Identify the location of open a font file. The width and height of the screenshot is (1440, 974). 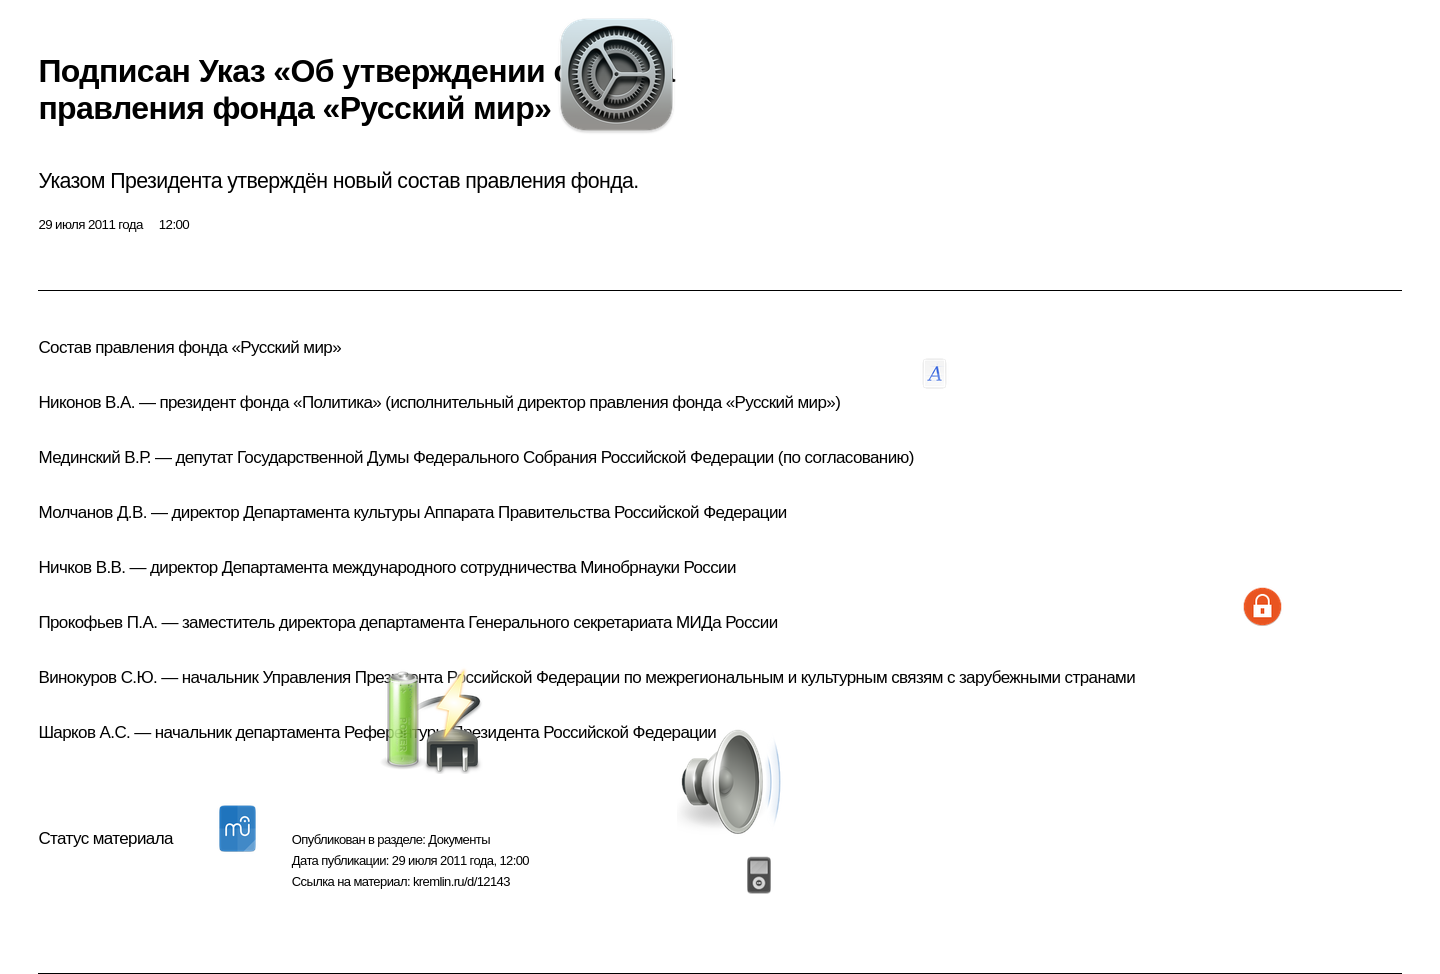
(934, 373).